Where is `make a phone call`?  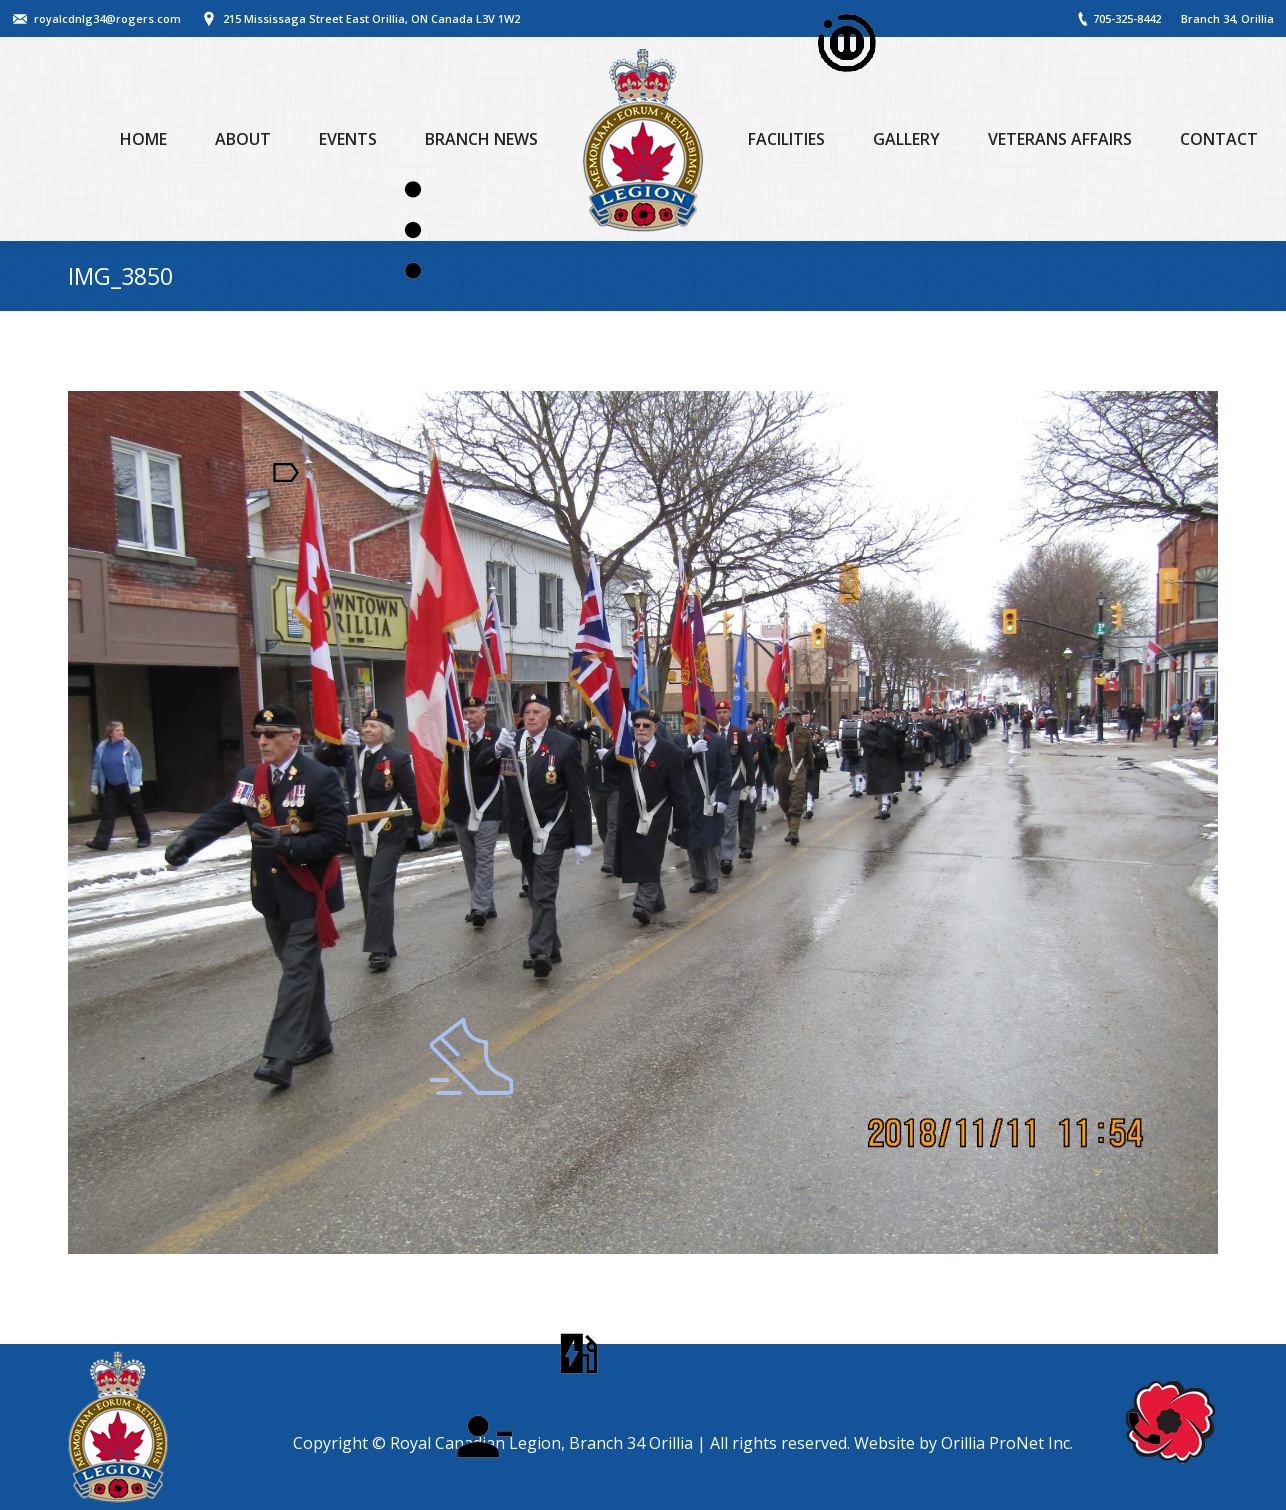 make a phone call is located at coordinates (1144, 1428).